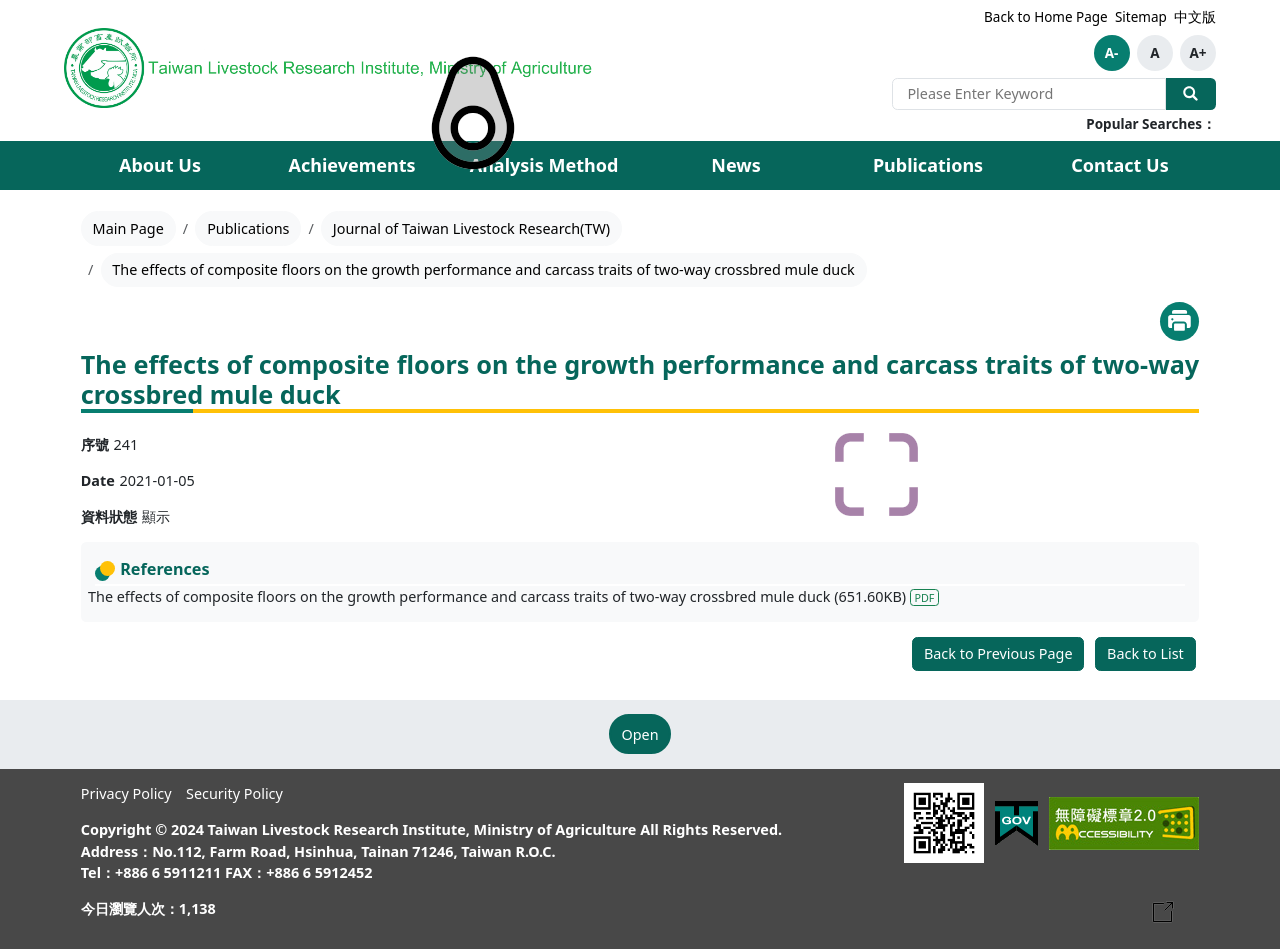 The height and width of the screenshot is (949, 1280). Describe the element at coordinates (876, 474) in the screenshot. I see `scan a QR code or barcode` at that location.